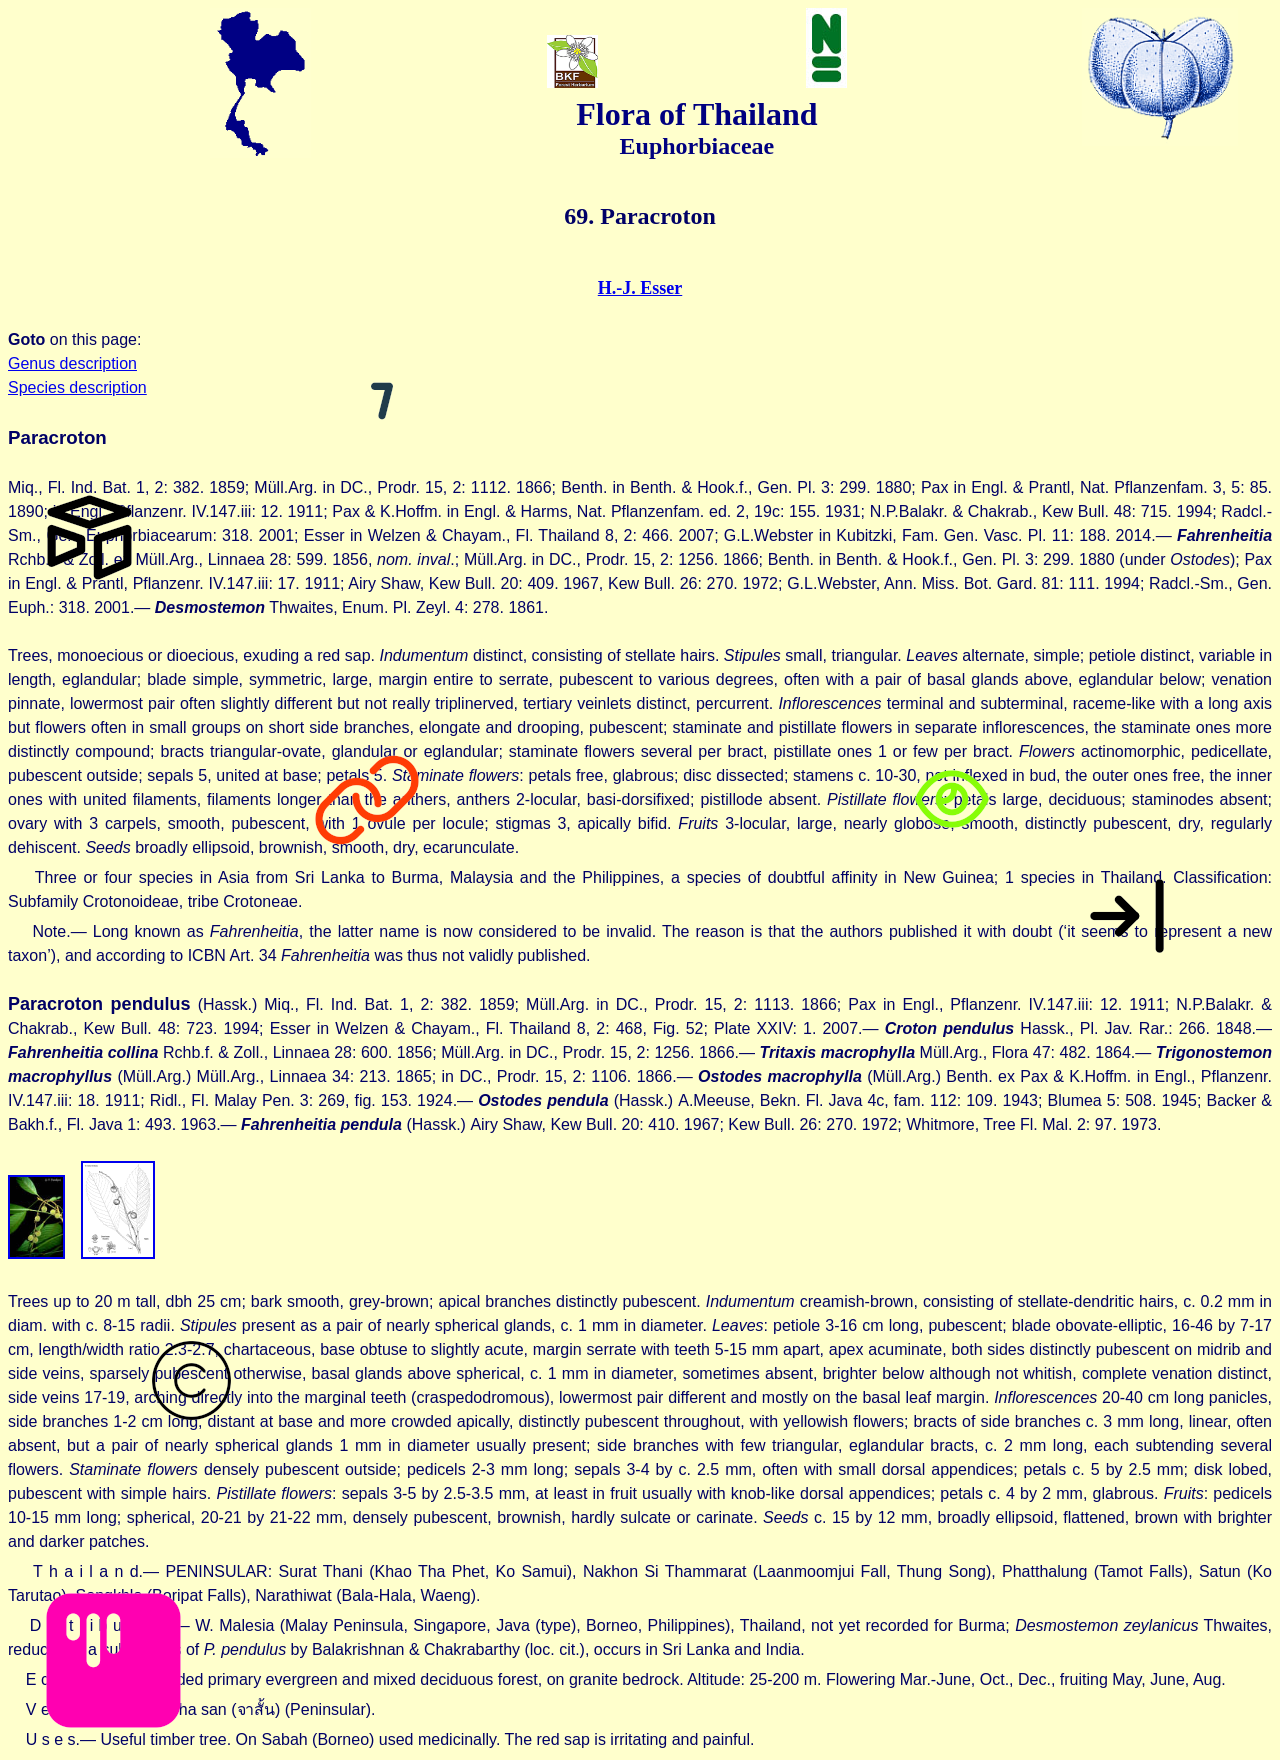  I want to click on indicates item number 7 in a list or sequence, so click(382, 401).